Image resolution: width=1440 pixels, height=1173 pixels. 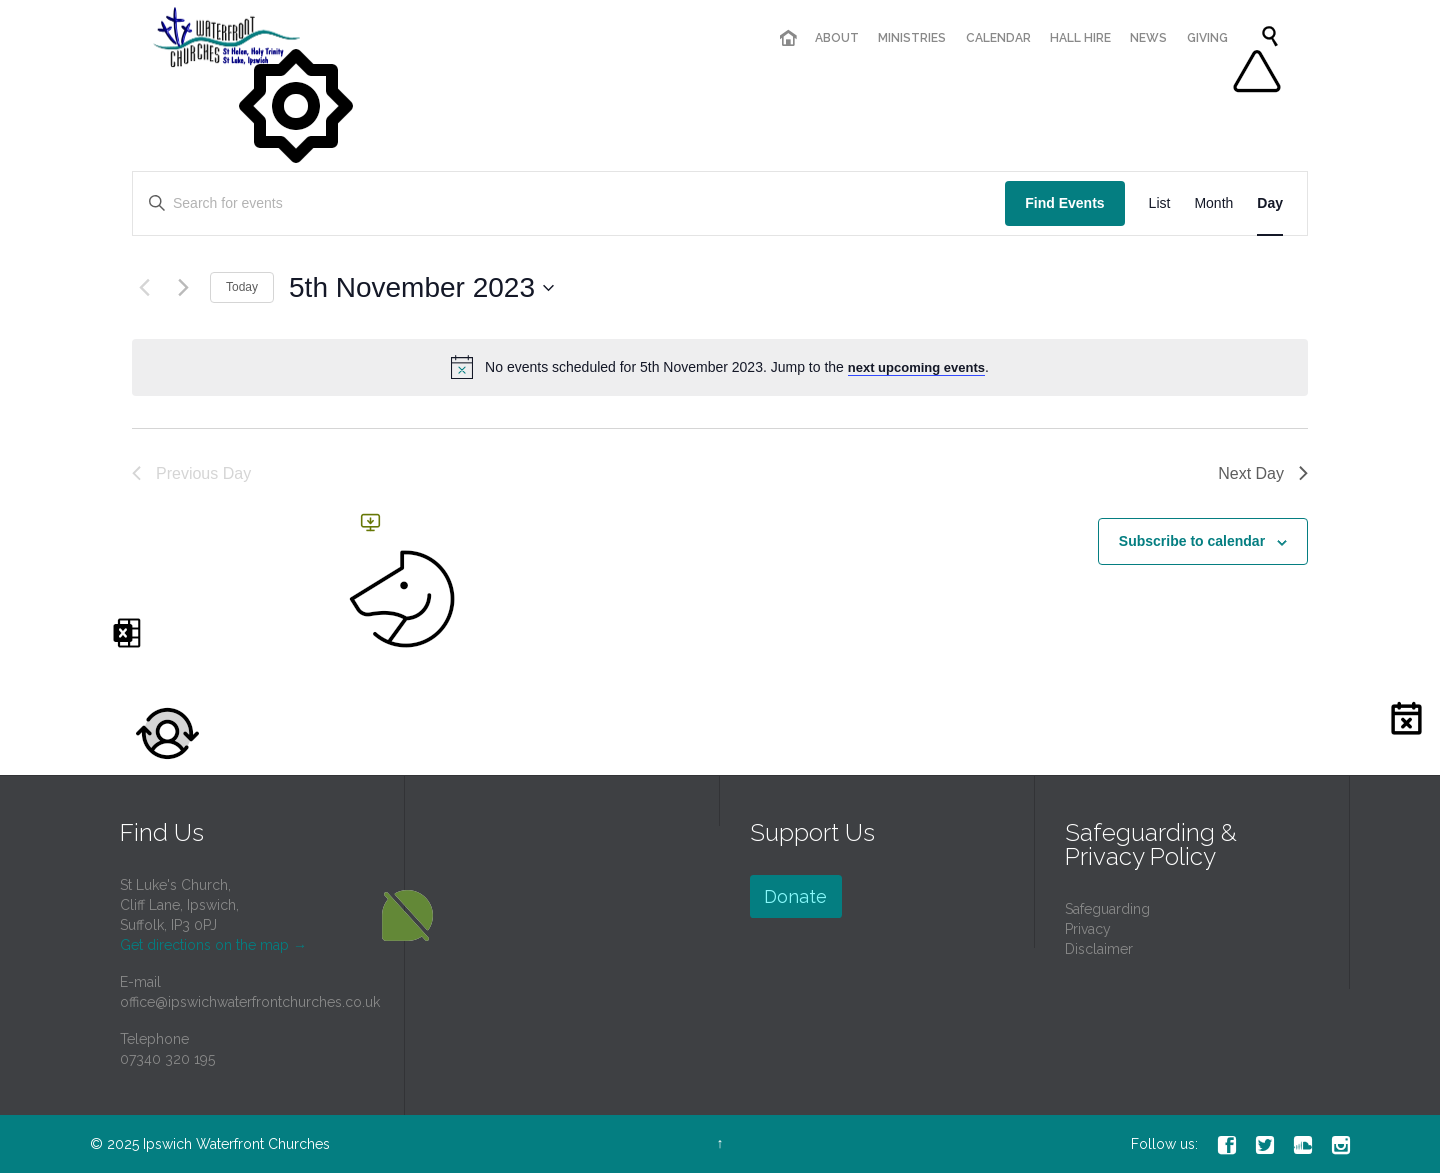 I want to click on download to computer, so click(x=370, y=522).